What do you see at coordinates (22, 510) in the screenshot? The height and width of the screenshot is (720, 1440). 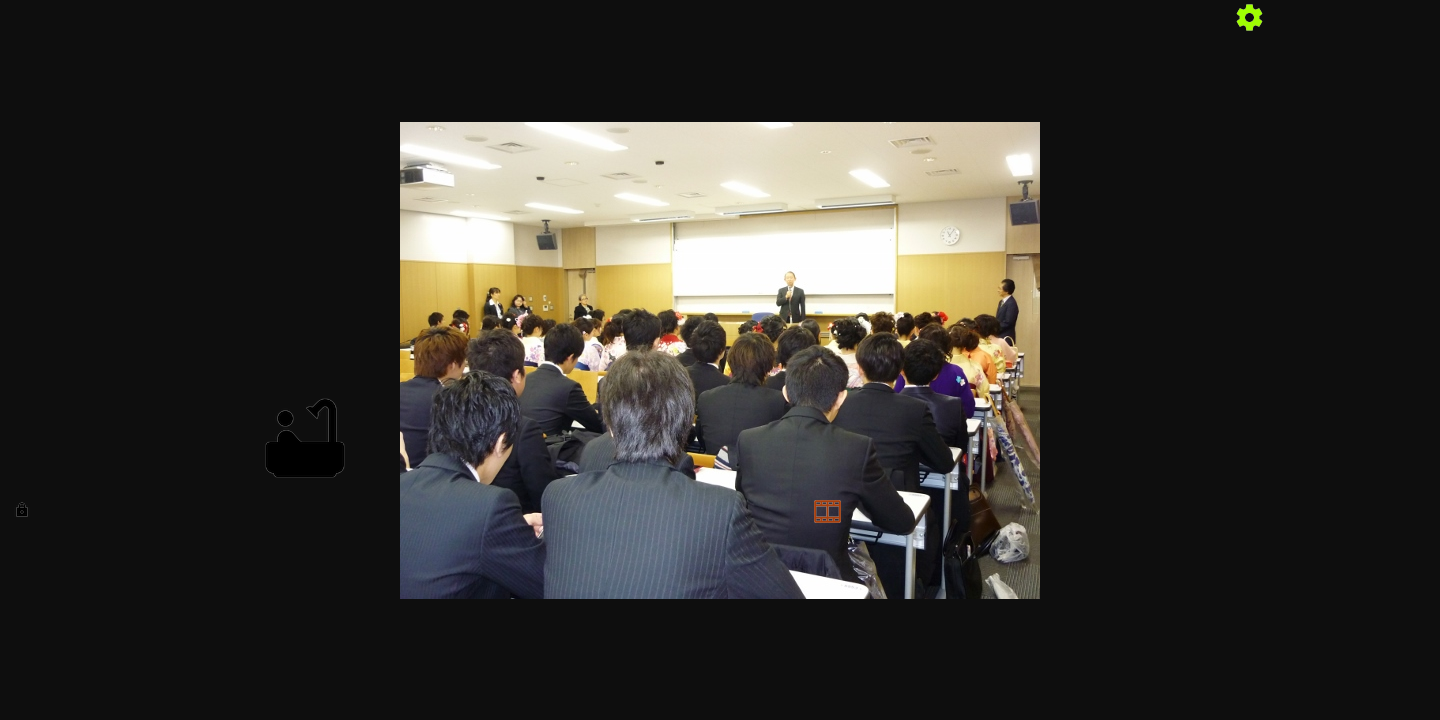 I see `indicates a secure connection` at bounding box center [22, 510].